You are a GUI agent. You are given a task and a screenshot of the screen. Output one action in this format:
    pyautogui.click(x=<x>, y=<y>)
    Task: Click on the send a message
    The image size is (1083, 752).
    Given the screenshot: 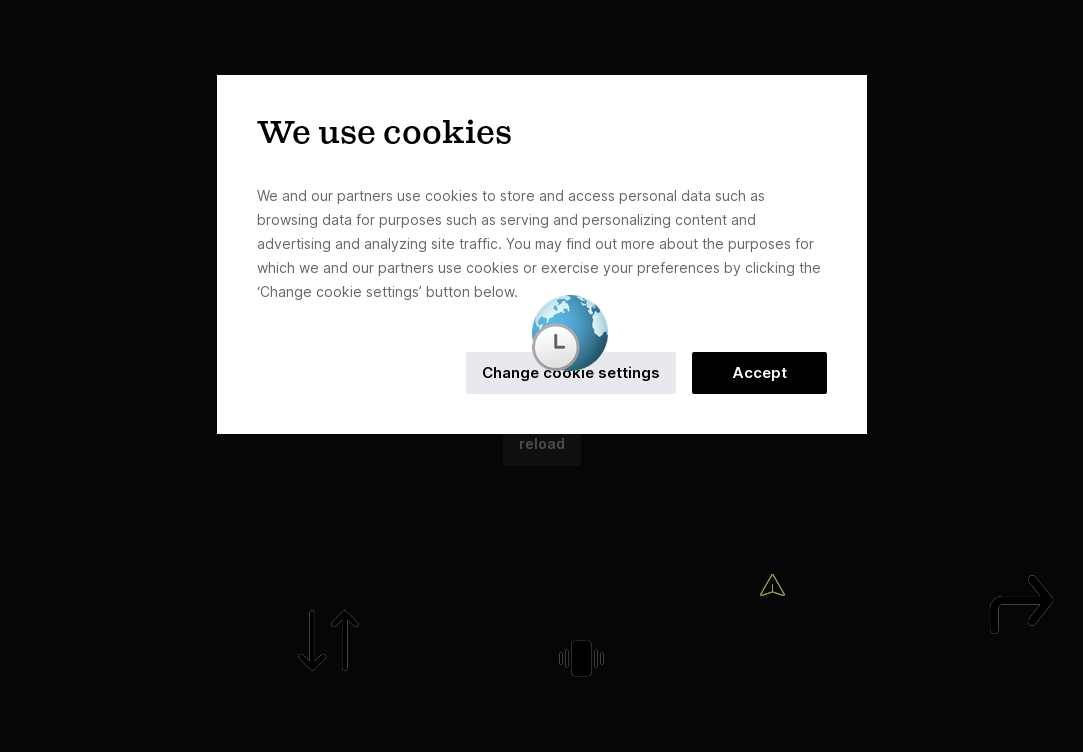 What is the action you would take?
    pyautogui.click(x=772, y=585)
    